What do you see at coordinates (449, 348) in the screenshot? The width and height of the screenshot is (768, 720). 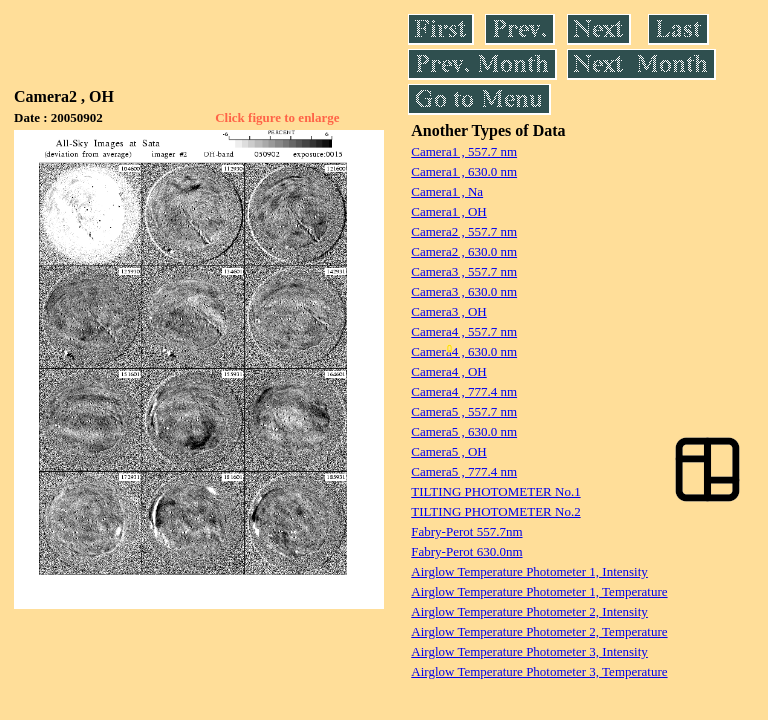 I see `indicates a label or category starting with "q"` at bounding box center [449, 348].